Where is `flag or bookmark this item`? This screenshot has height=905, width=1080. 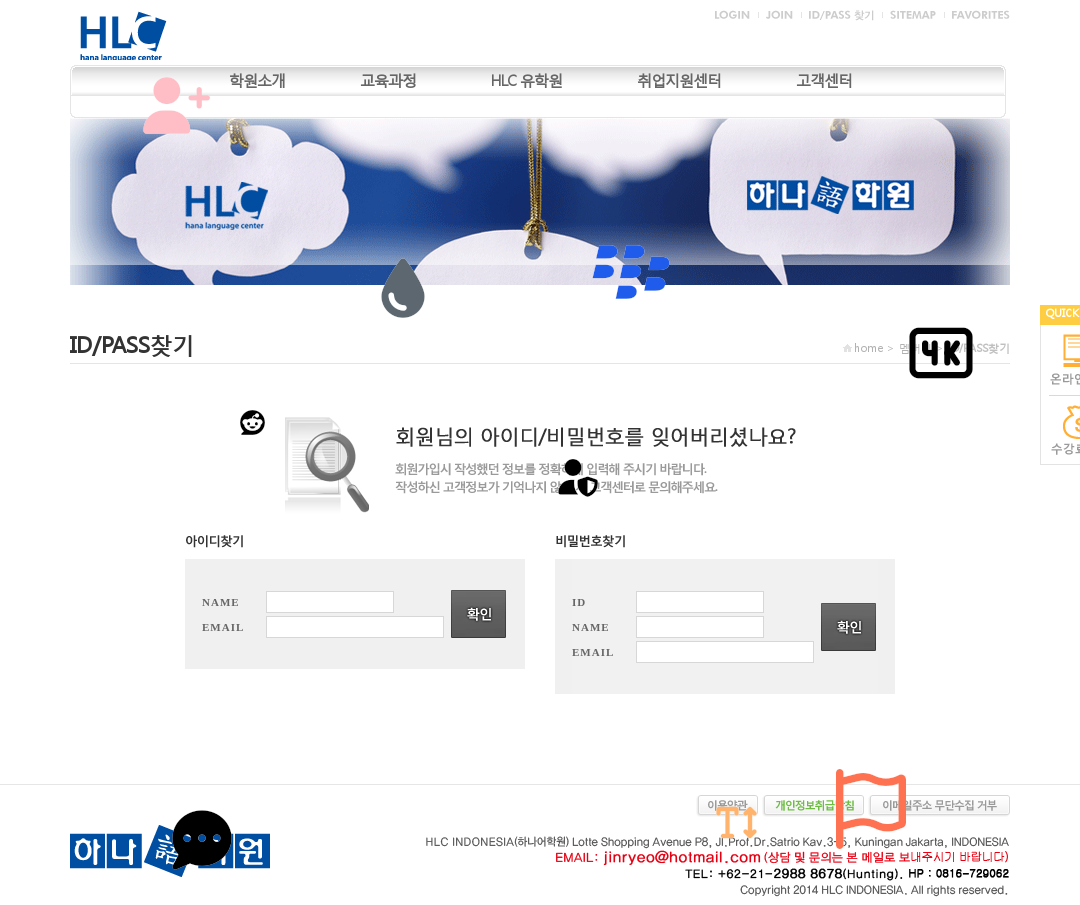 flag or bookmark this item is located at coordinates (871, 809).